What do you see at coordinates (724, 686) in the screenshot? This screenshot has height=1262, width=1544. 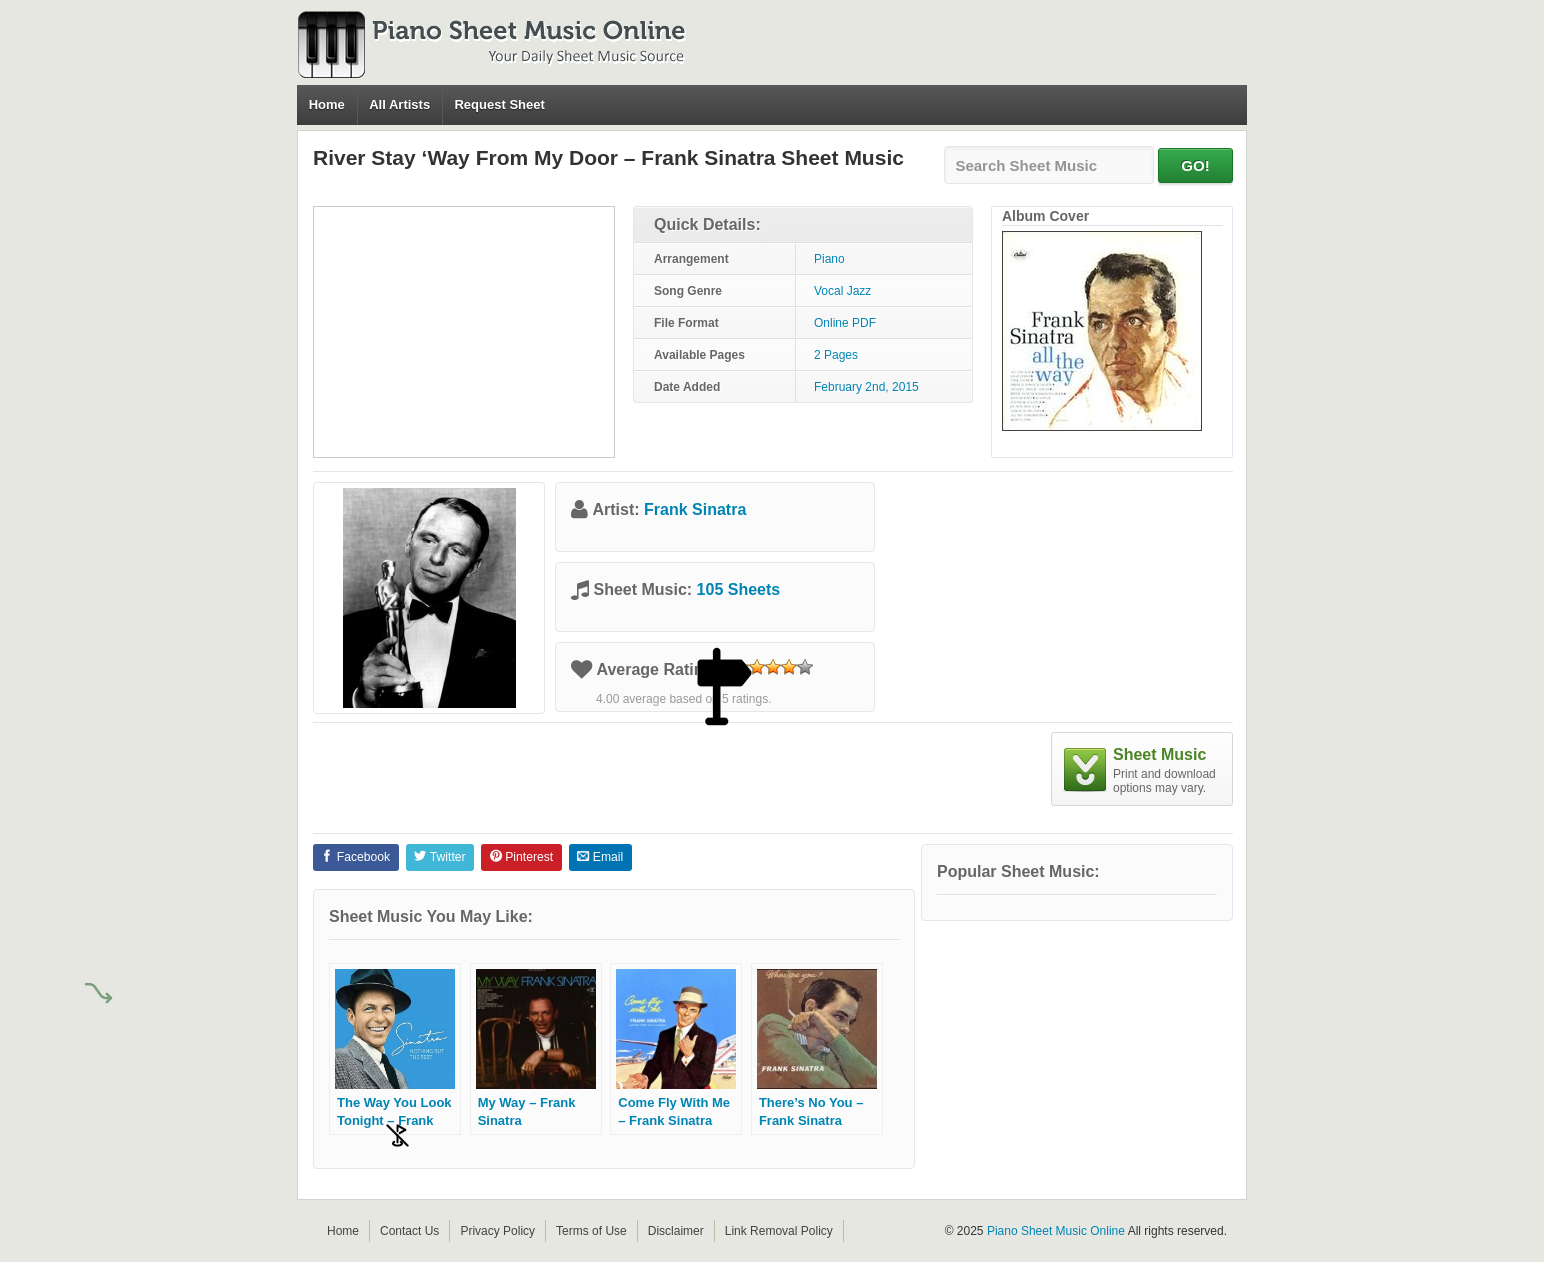 I see `navigate to the next step or section` at bounding box center [724, 686].